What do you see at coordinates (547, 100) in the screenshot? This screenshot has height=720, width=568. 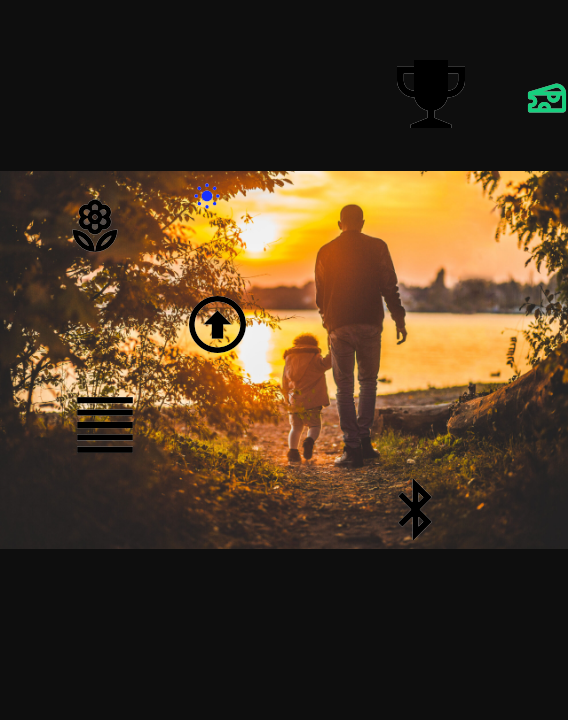 I see `indicates dairy or cheese product category` at bounding box center [547, 100].